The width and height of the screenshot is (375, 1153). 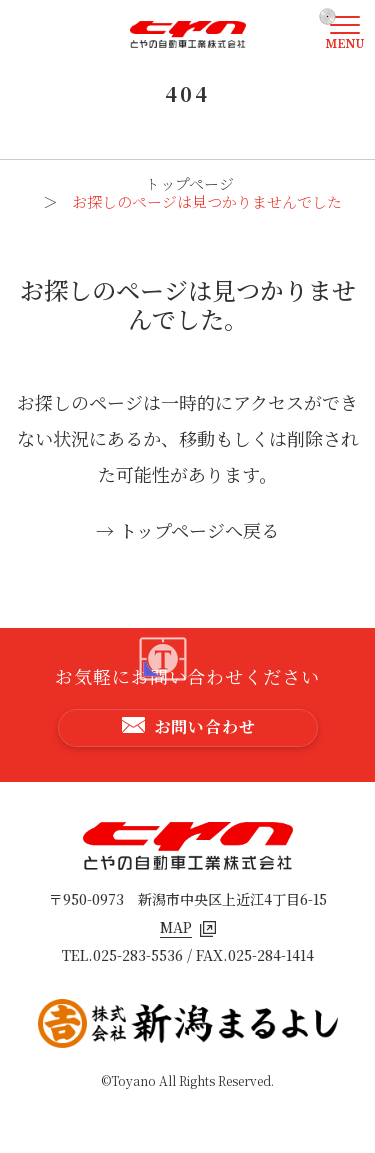 What do you see at coordinates (327, 16) in the screenshot?
I see `access CD/DVD drive` at bounding box center [327, 16].